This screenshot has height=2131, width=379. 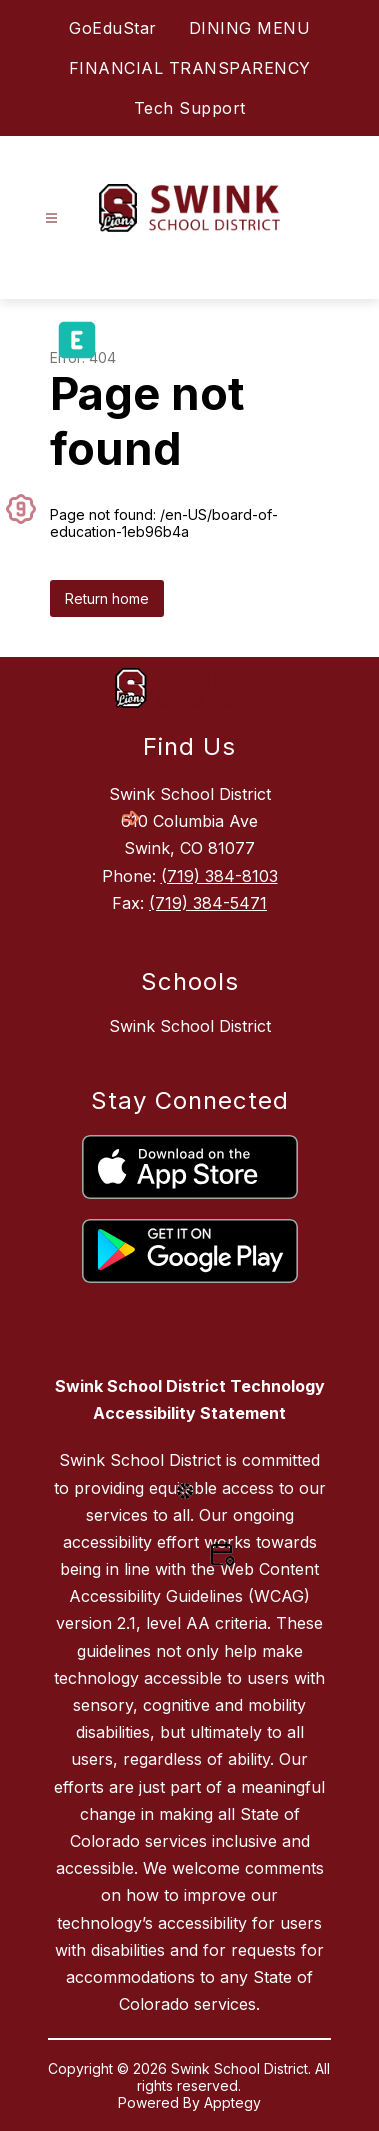 What do you see at coordinates (77, 340) in the screenshot?
I see `indicates an "E" rating or classification` at bounding box center [77, 340].